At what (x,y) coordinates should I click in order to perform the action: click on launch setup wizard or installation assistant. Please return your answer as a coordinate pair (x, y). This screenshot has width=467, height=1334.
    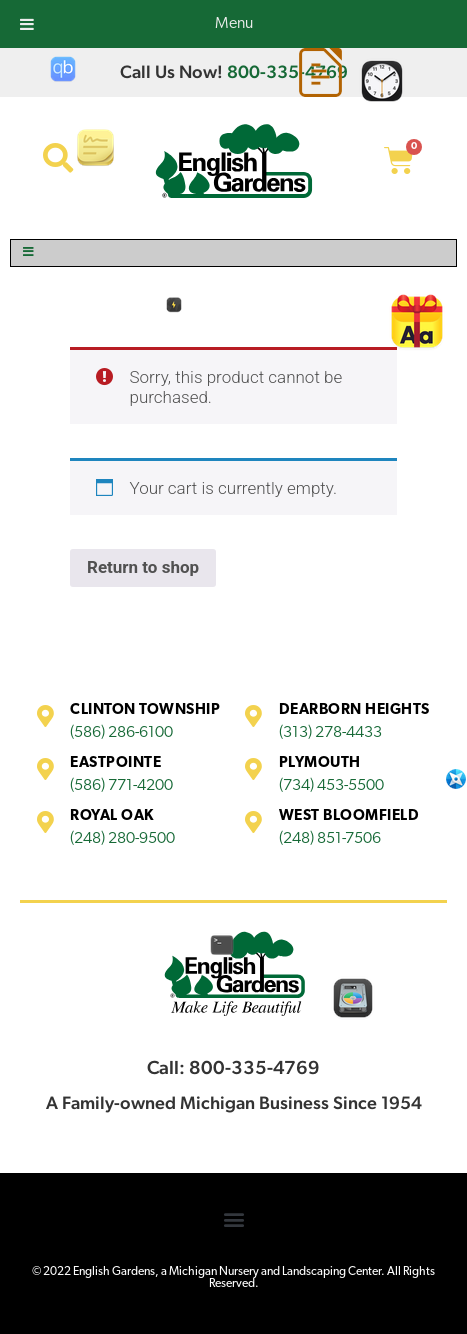
    Looking at the image, I should click on (456, 779).